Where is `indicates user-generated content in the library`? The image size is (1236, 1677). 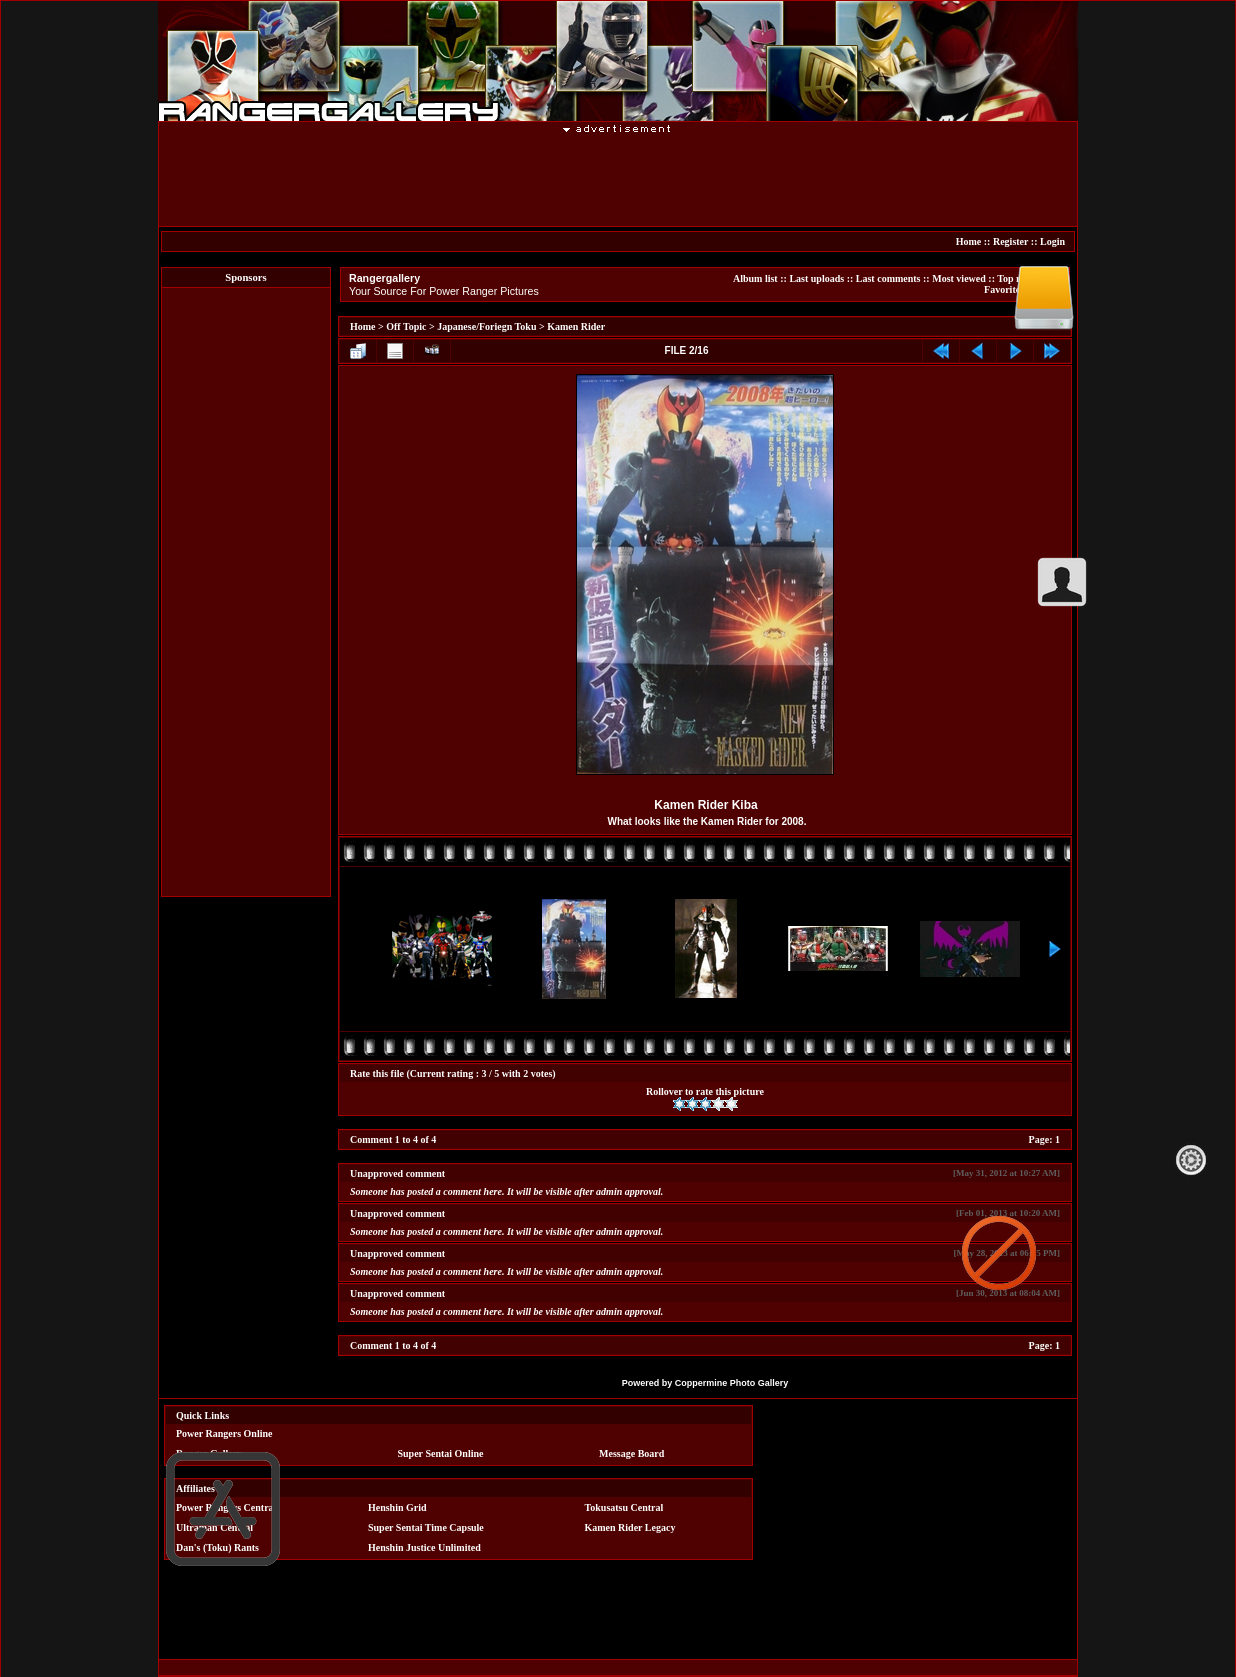
indicates user-generated content in the library is located at coordinates (1032, 552).